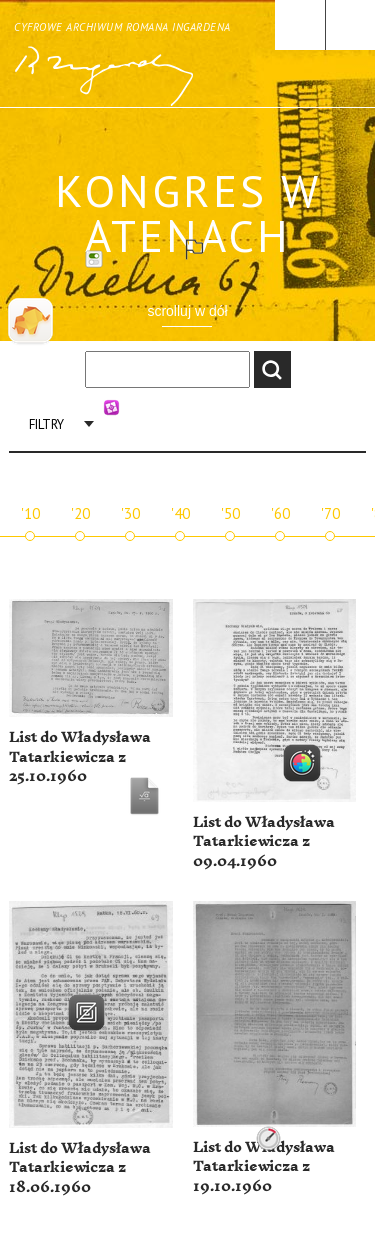 The height and width of the screenshot is (1253, 375). What do you see at coordinates (111, 407) in the screenshot?
I see `open wallstreet control app` at bounding box center [111, 407].